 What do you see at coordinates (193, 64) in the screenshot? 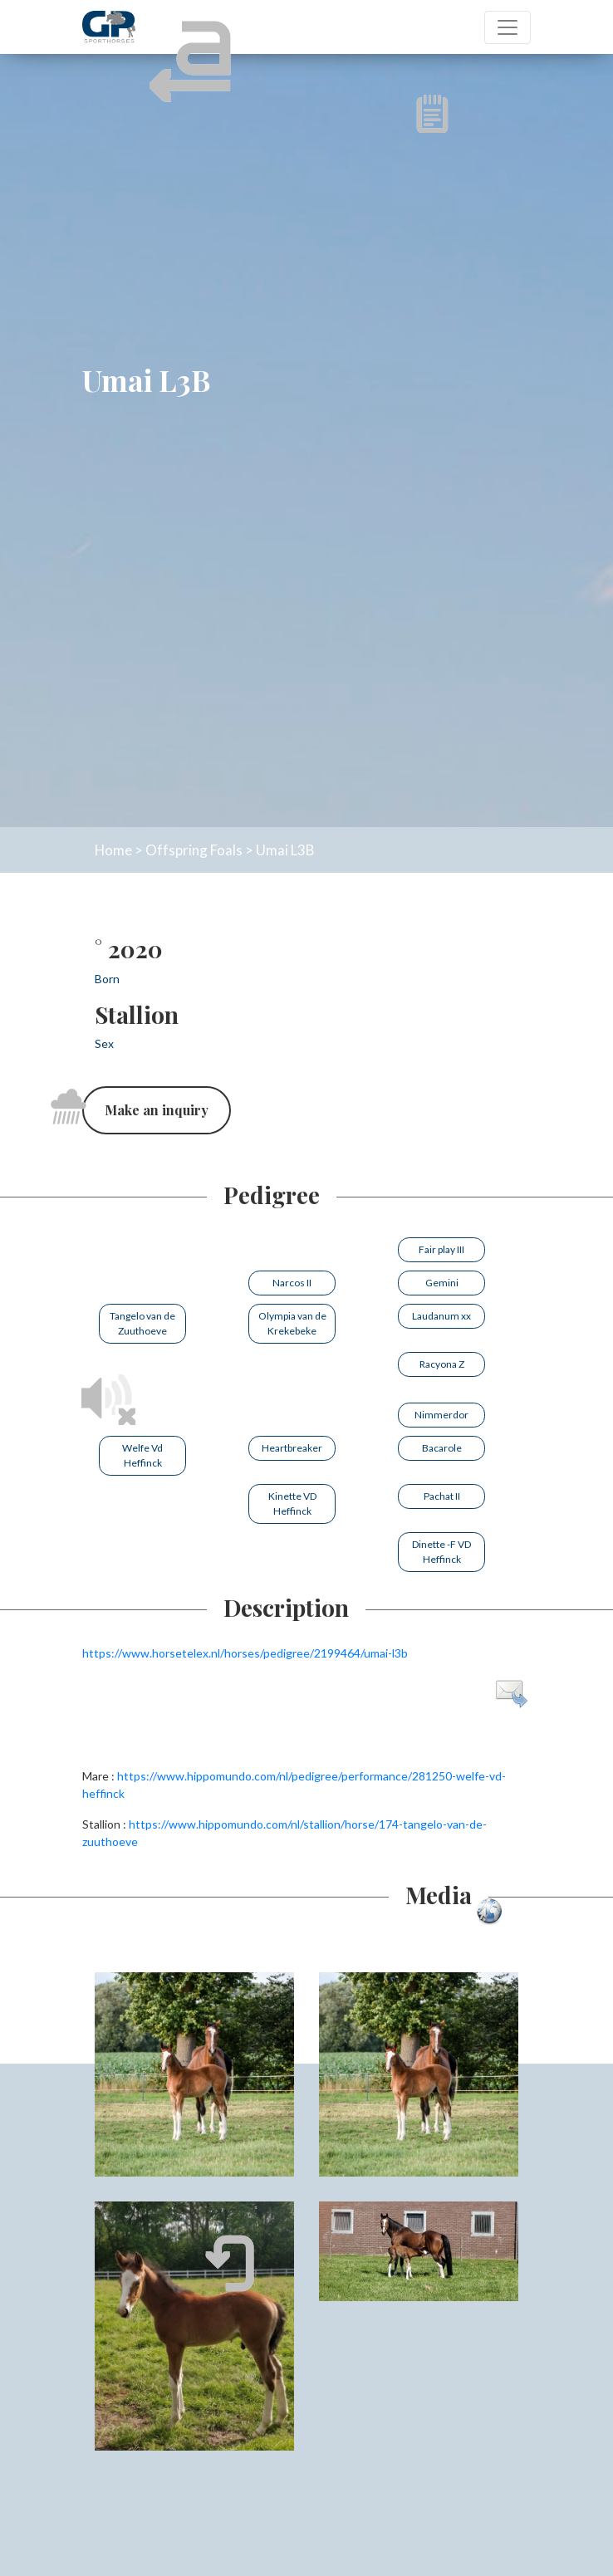
I see `switch text direction to right-to-left` at bounding box center [193, 64].